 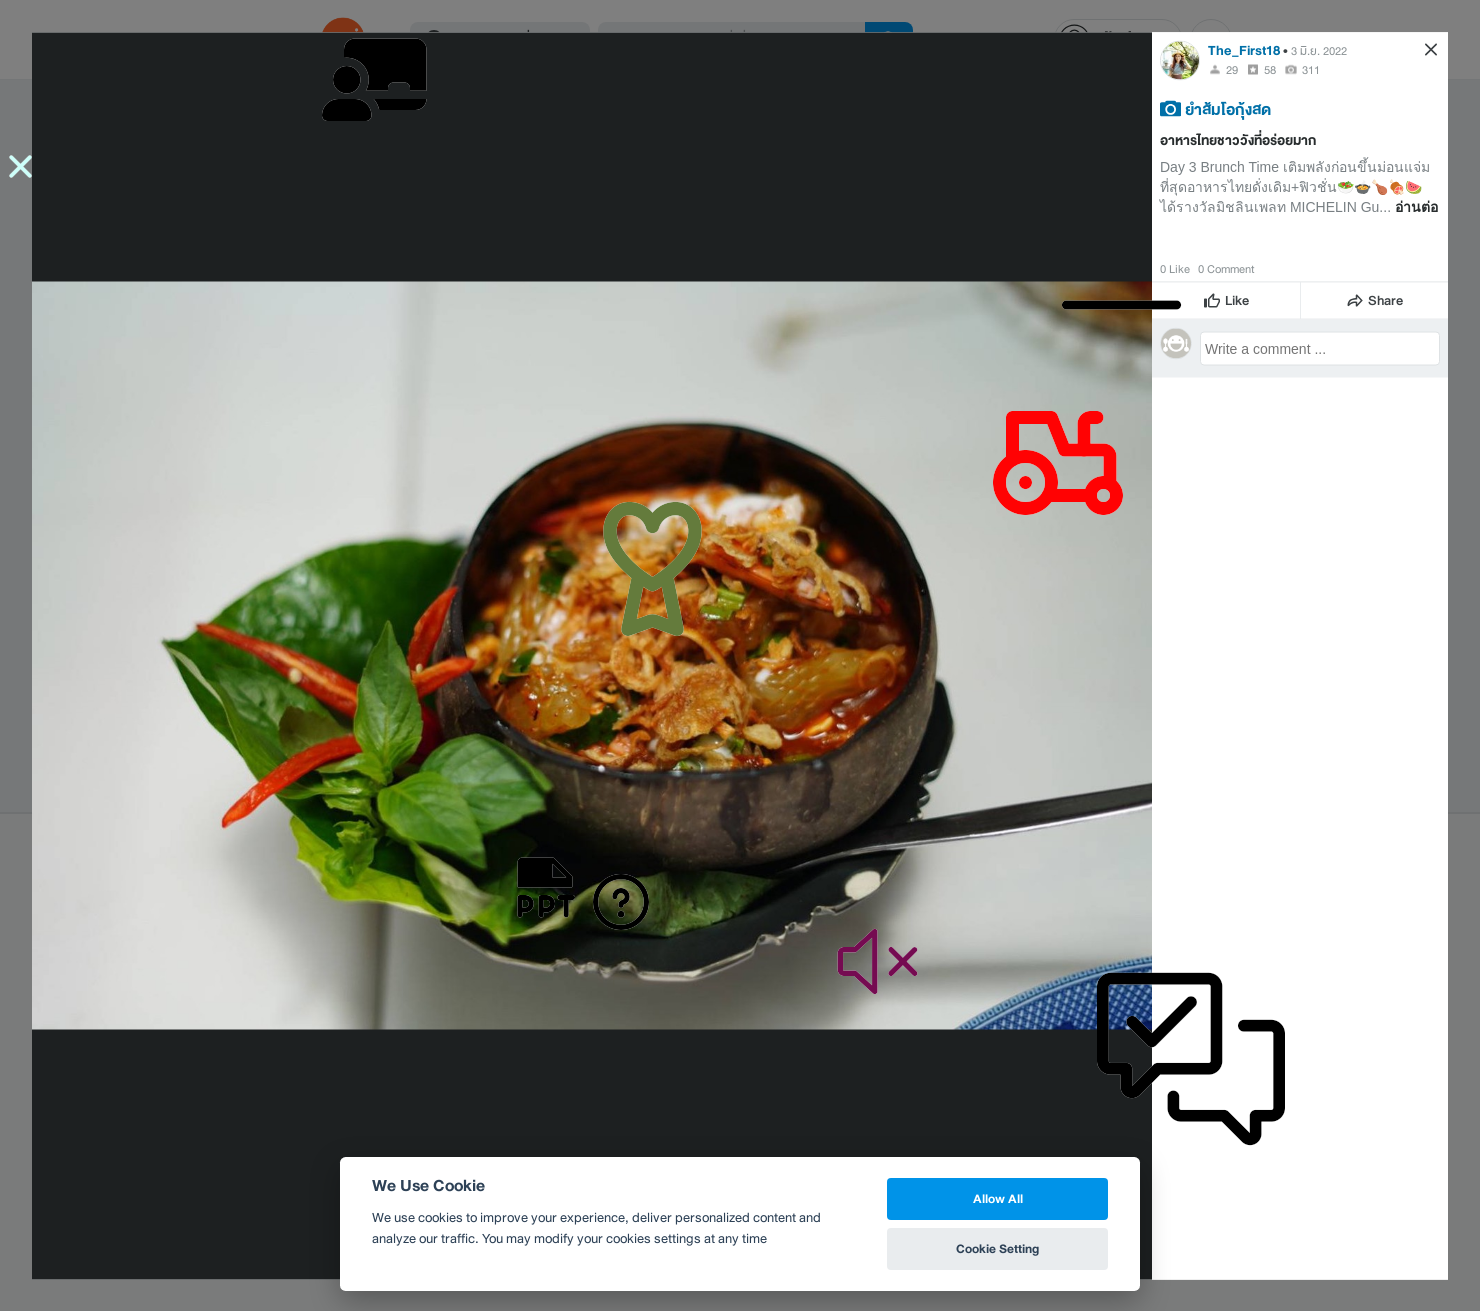 I want to click on insert a horizontal divider line, so click(x=1121, y=300).